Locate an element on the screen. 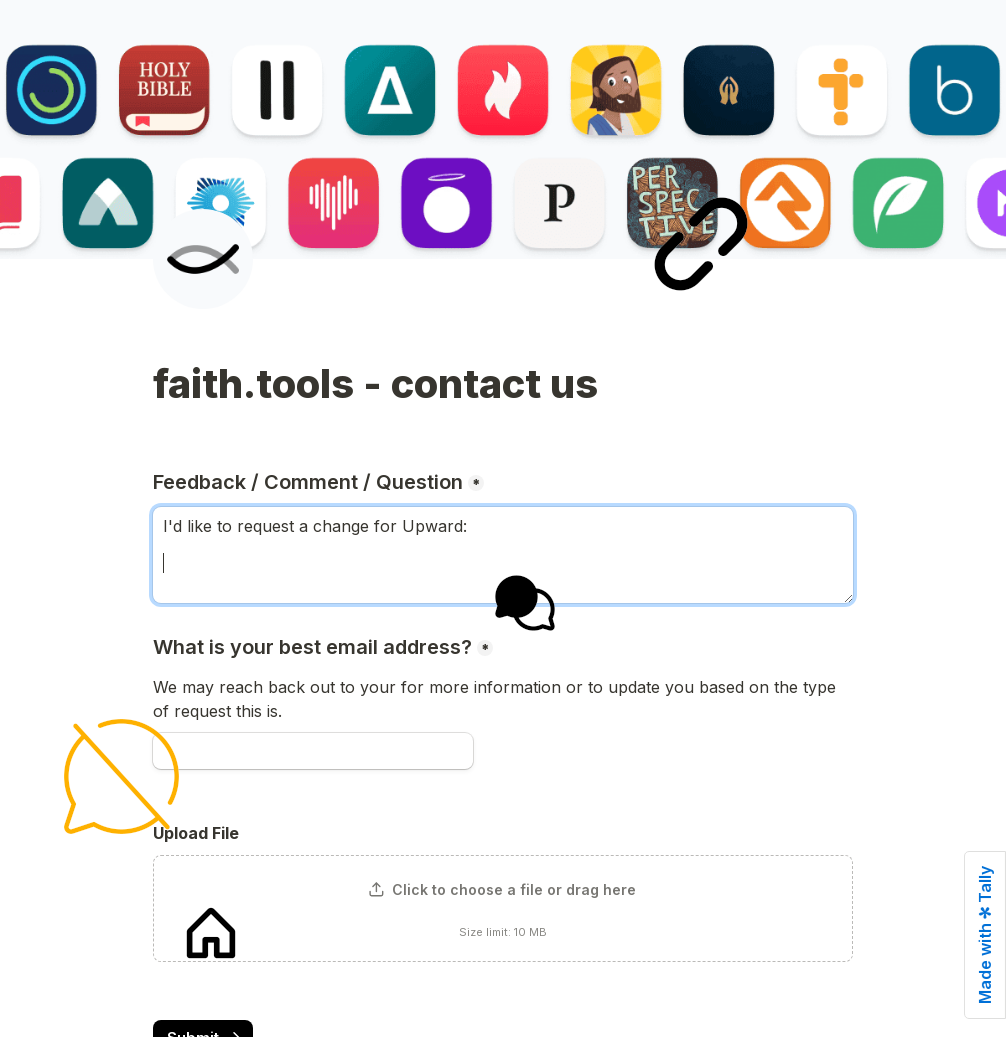 The height and width of the screenshot is (1037, 1006). navigate to home screen is located at coordinates (211, 934).